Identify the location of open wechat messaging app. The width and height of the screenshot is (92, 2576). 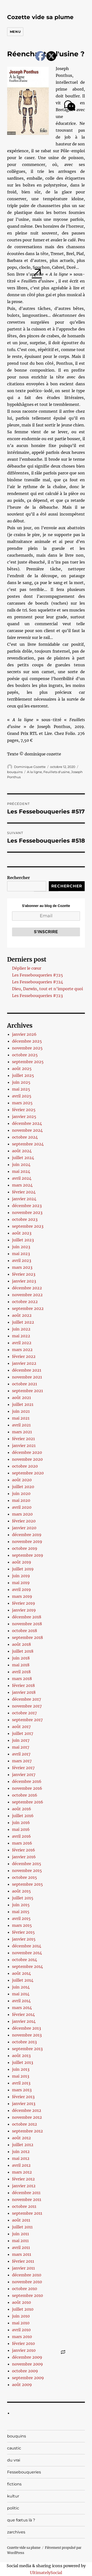
(70, 106).